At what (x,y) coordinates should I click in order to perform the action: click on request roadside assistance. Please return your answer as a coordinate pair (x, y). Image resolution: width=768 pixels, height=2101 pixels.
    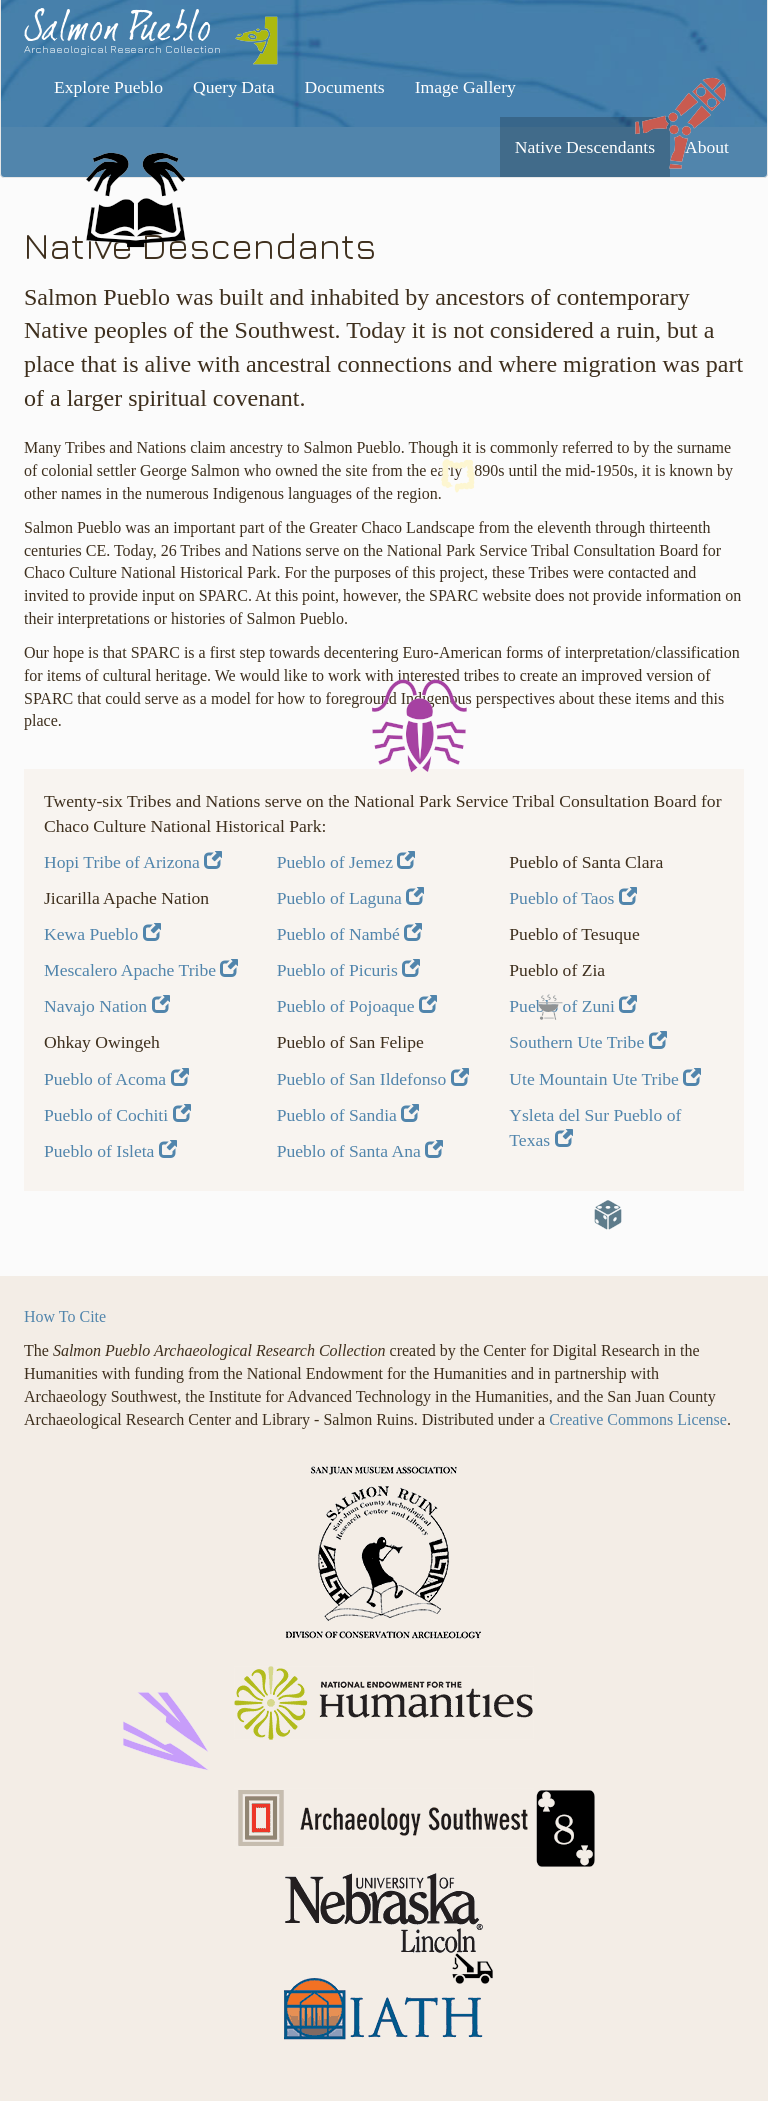
    Looking at the image, I should click on (472, 1968).